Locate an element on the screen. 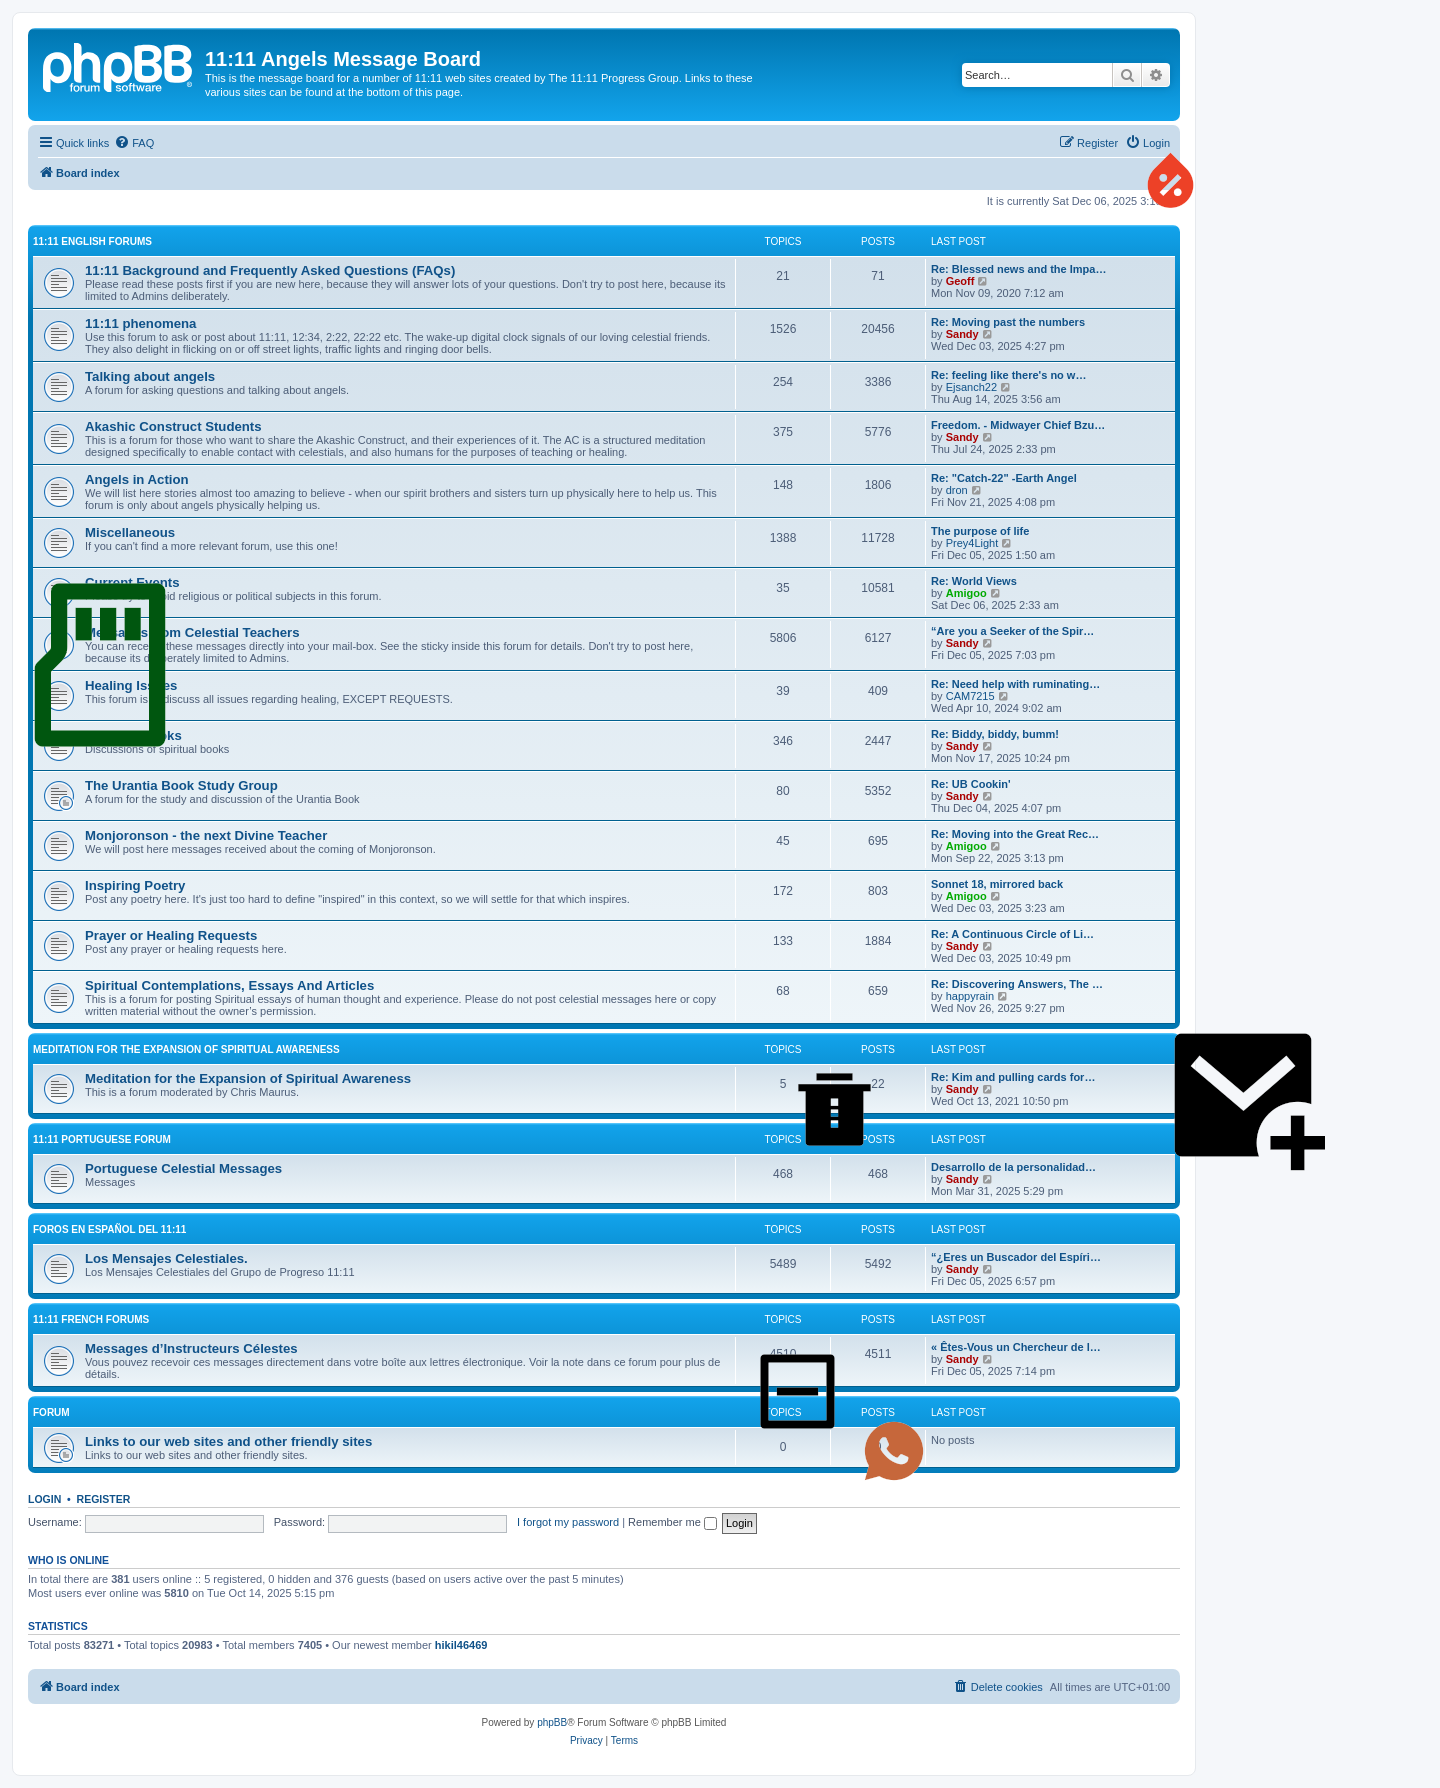 This screenshot has height=1788, width=1440. delete selected item is located at coordinates (834, 1109).